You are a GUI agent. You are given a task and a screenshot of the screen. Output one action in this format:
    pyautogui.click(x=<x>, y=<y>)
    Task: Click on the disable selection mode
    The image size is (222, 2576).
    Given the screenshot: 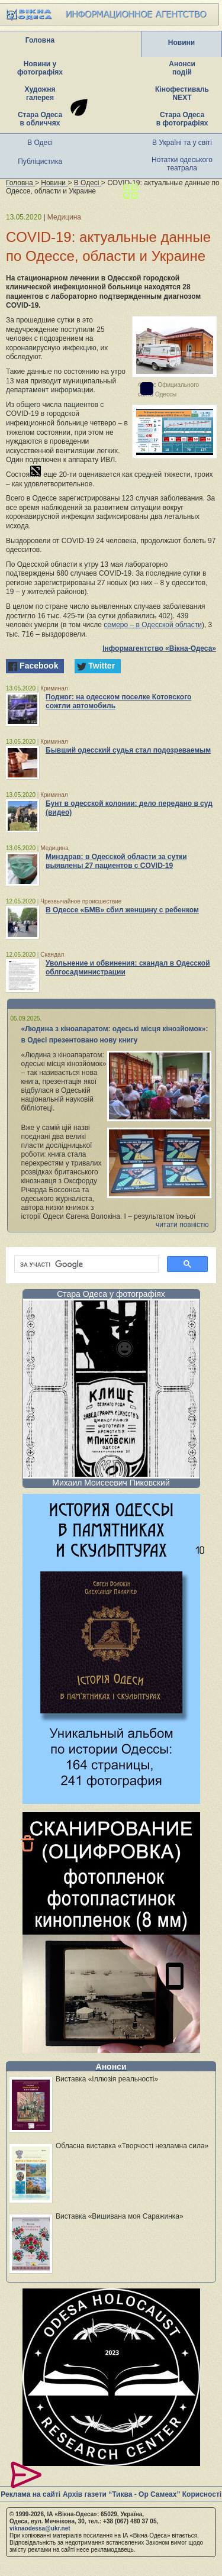 What is the action you would take?
    pyautogui.click(x=36, y=471)
    